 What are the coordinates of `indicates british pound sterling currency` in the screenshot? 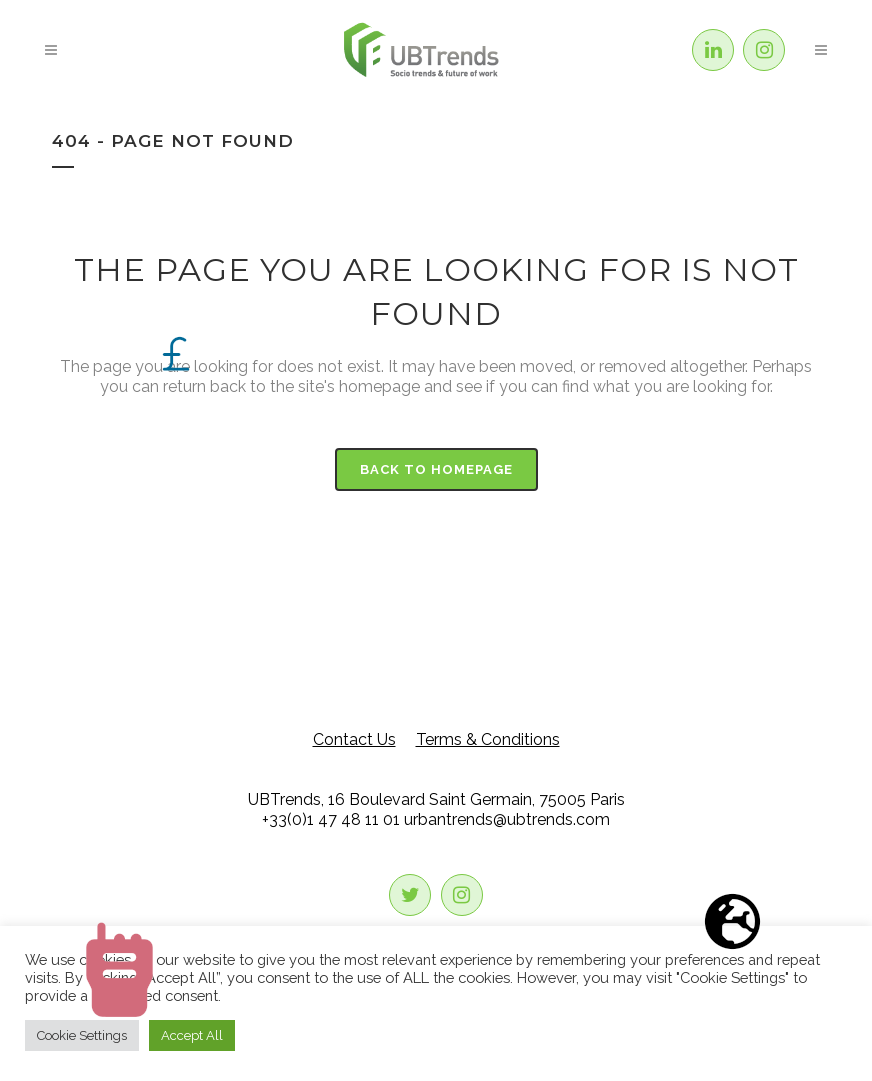 It's located at (177, 354).